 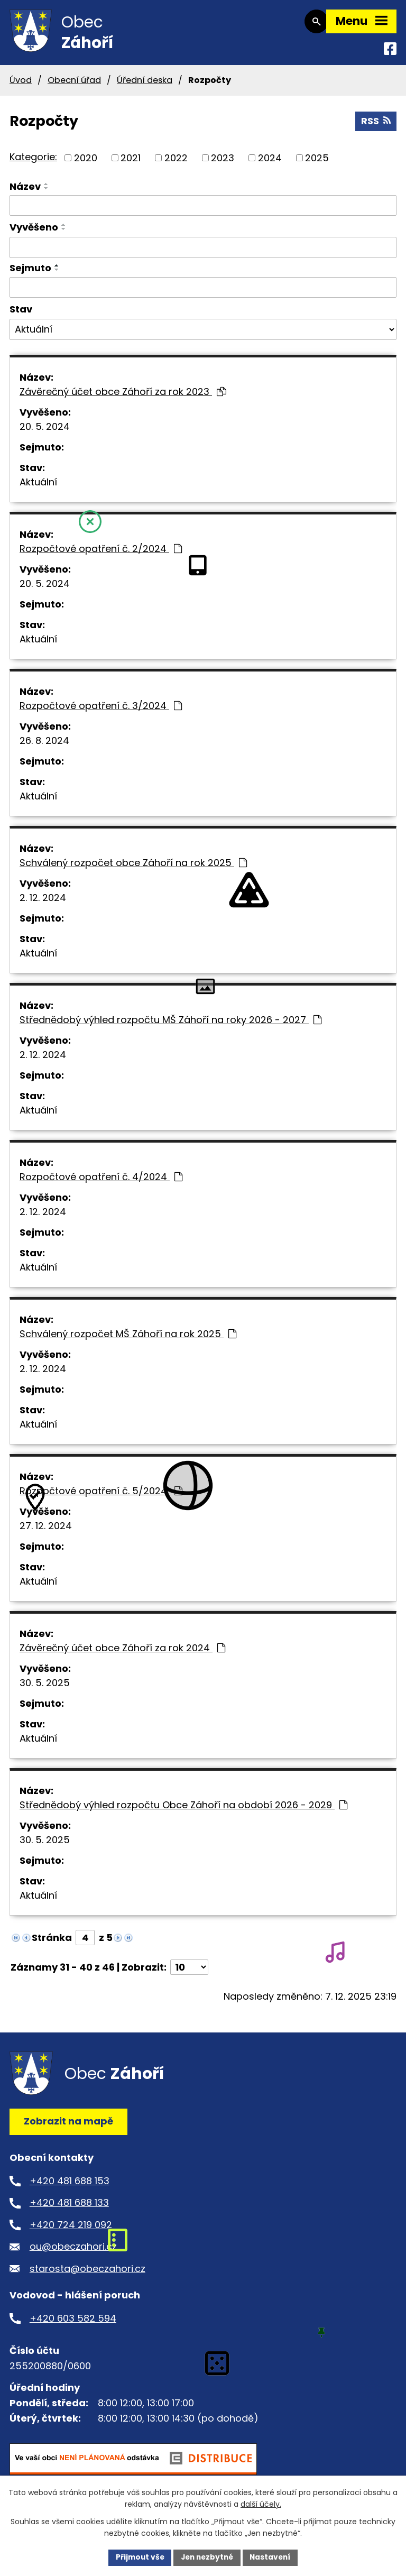 I want to click on confirm or select a location, so click(x=35, y=1497).